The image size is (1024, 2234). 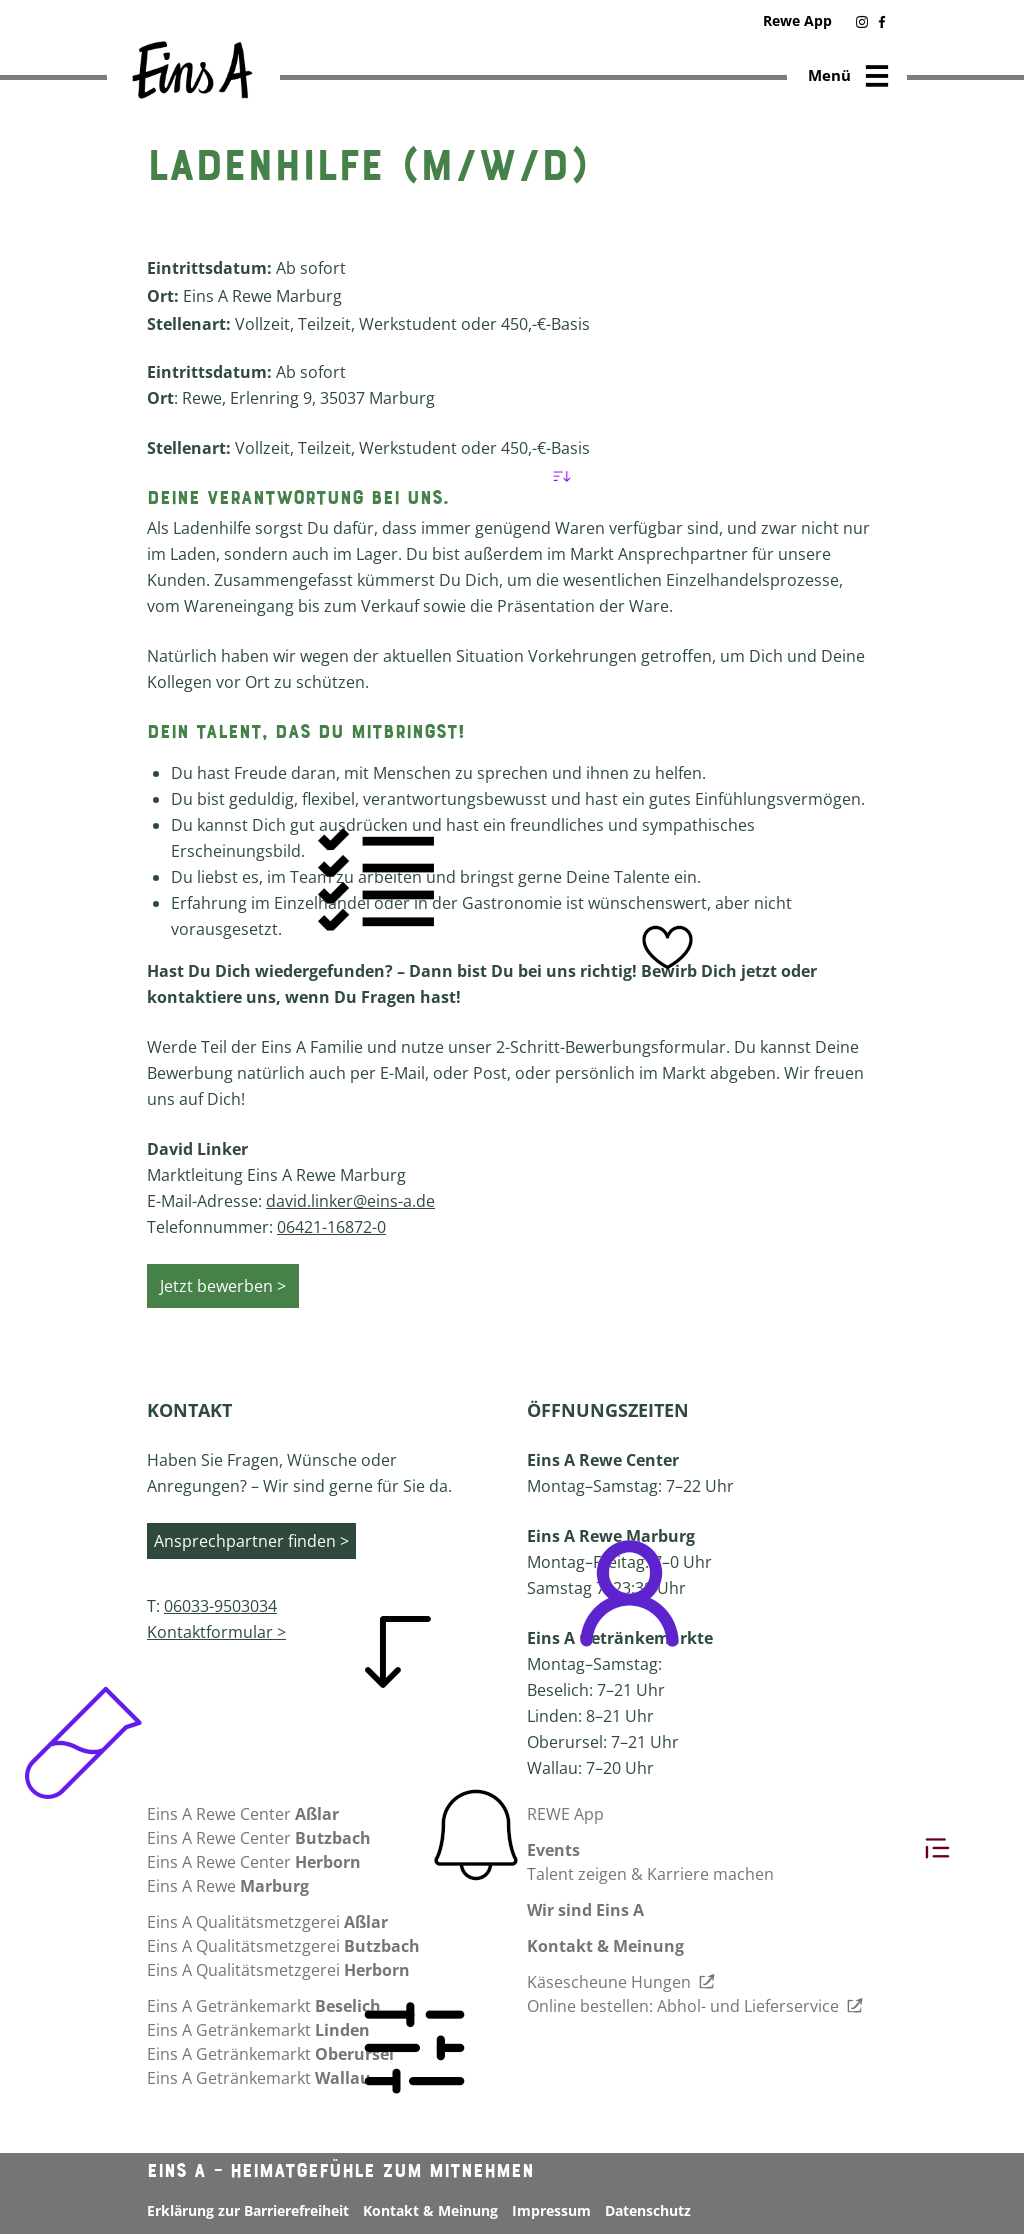 What do you see at coordinates (398, 1652) in the screenshot?
I see `go back and down in navigation` at bounding box center [398, 1652].